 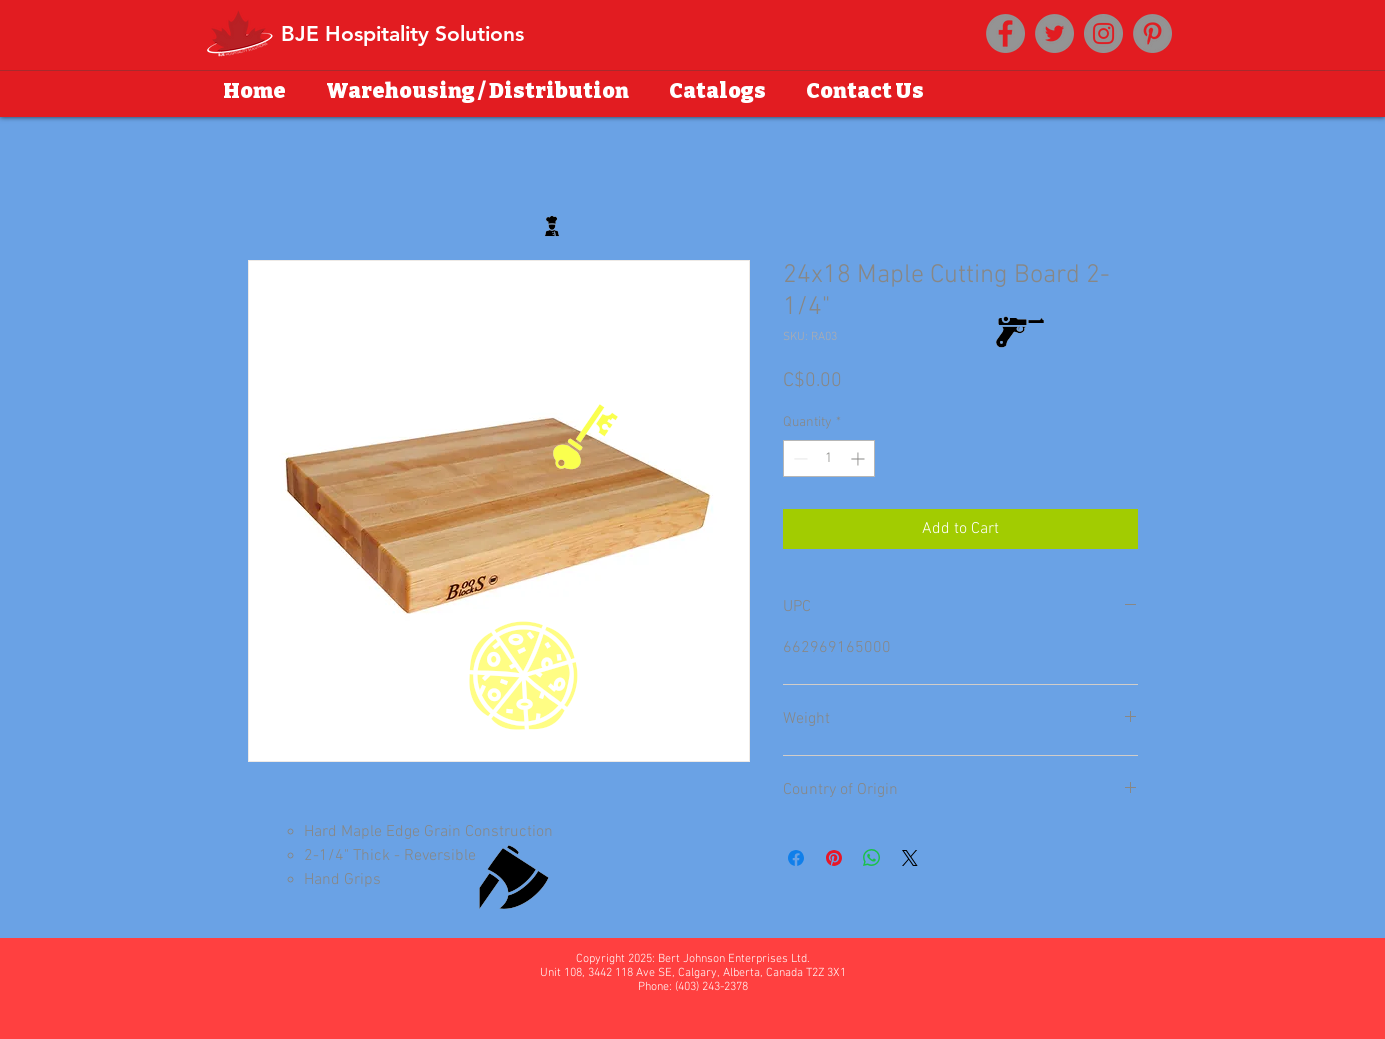 I want to click on access weapons or firearms inventory, so click(x=1020, y=332).